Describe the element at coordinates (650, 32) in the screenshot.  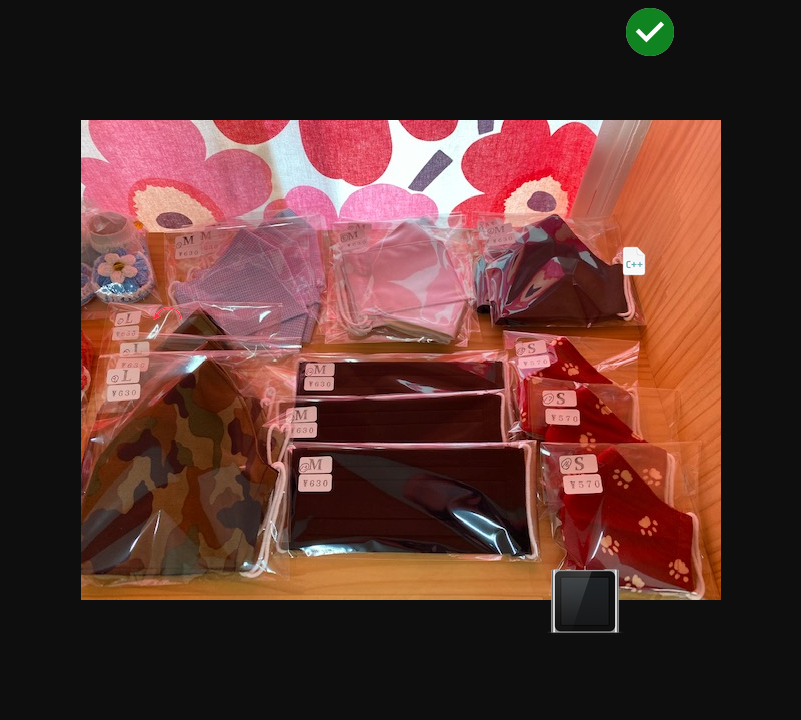
I see `confirm or approve an action` at that location.